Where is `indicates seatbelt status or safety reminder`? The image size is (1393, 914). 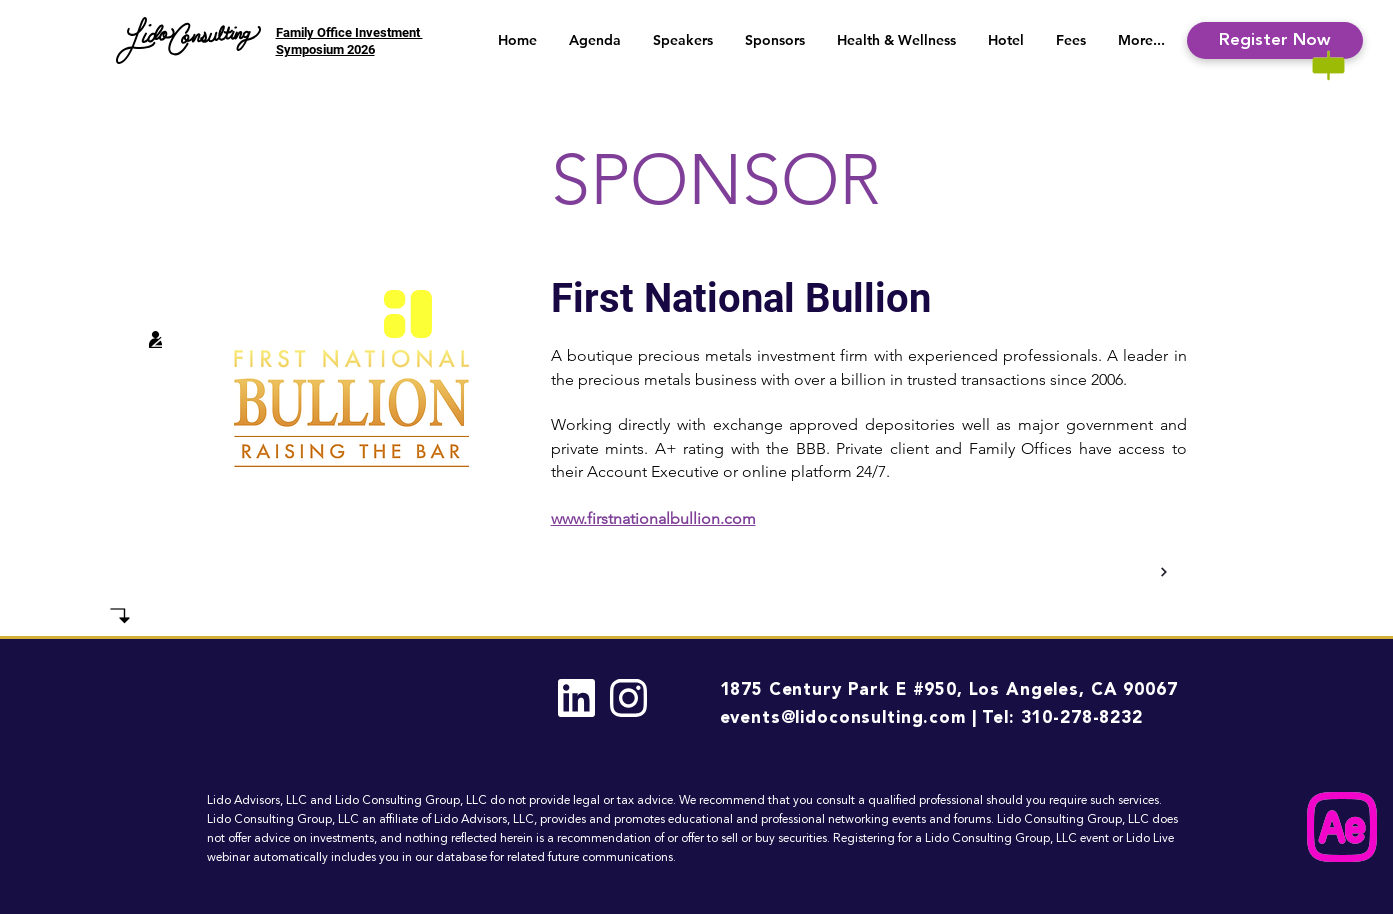 indicates seatbelt status or safety reminder is located at coordinates (155, 339).